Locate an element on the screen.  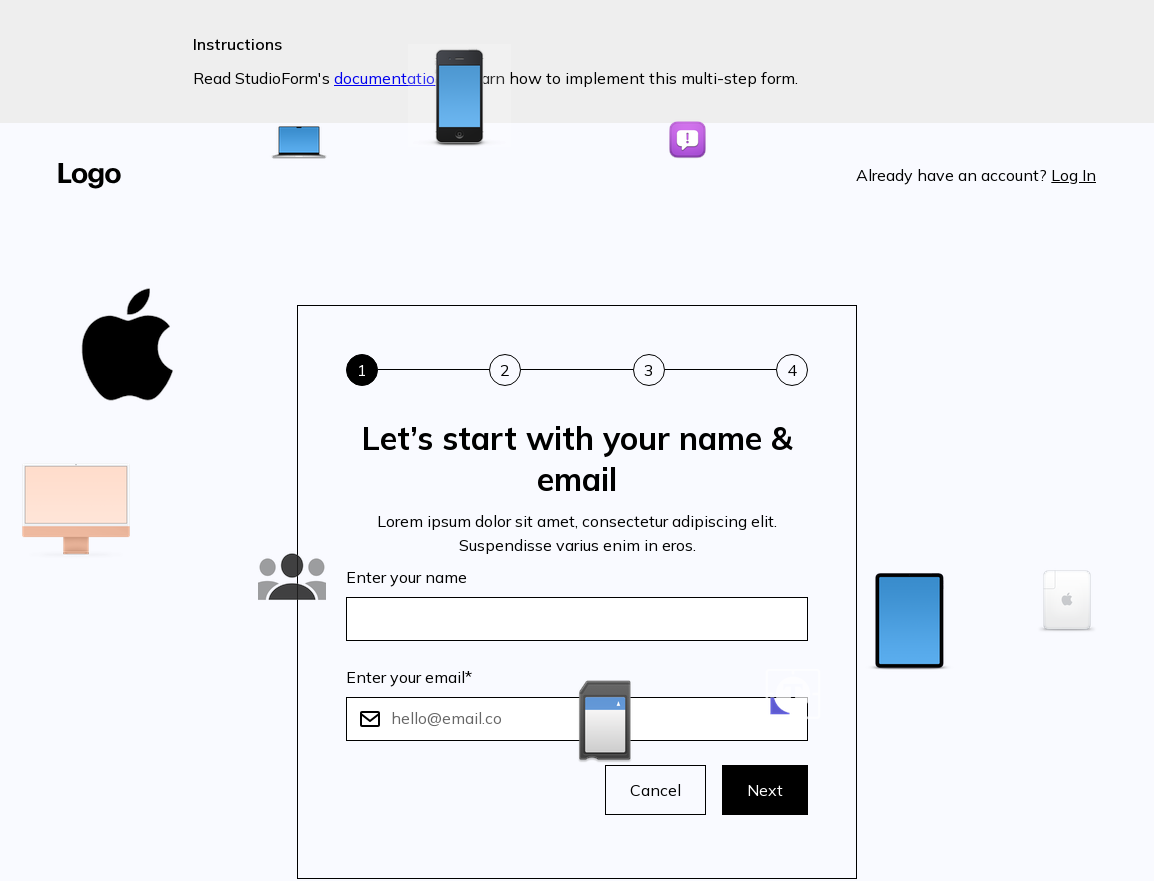
memory stick pro duo storage device is located at coordinates (604, 721).